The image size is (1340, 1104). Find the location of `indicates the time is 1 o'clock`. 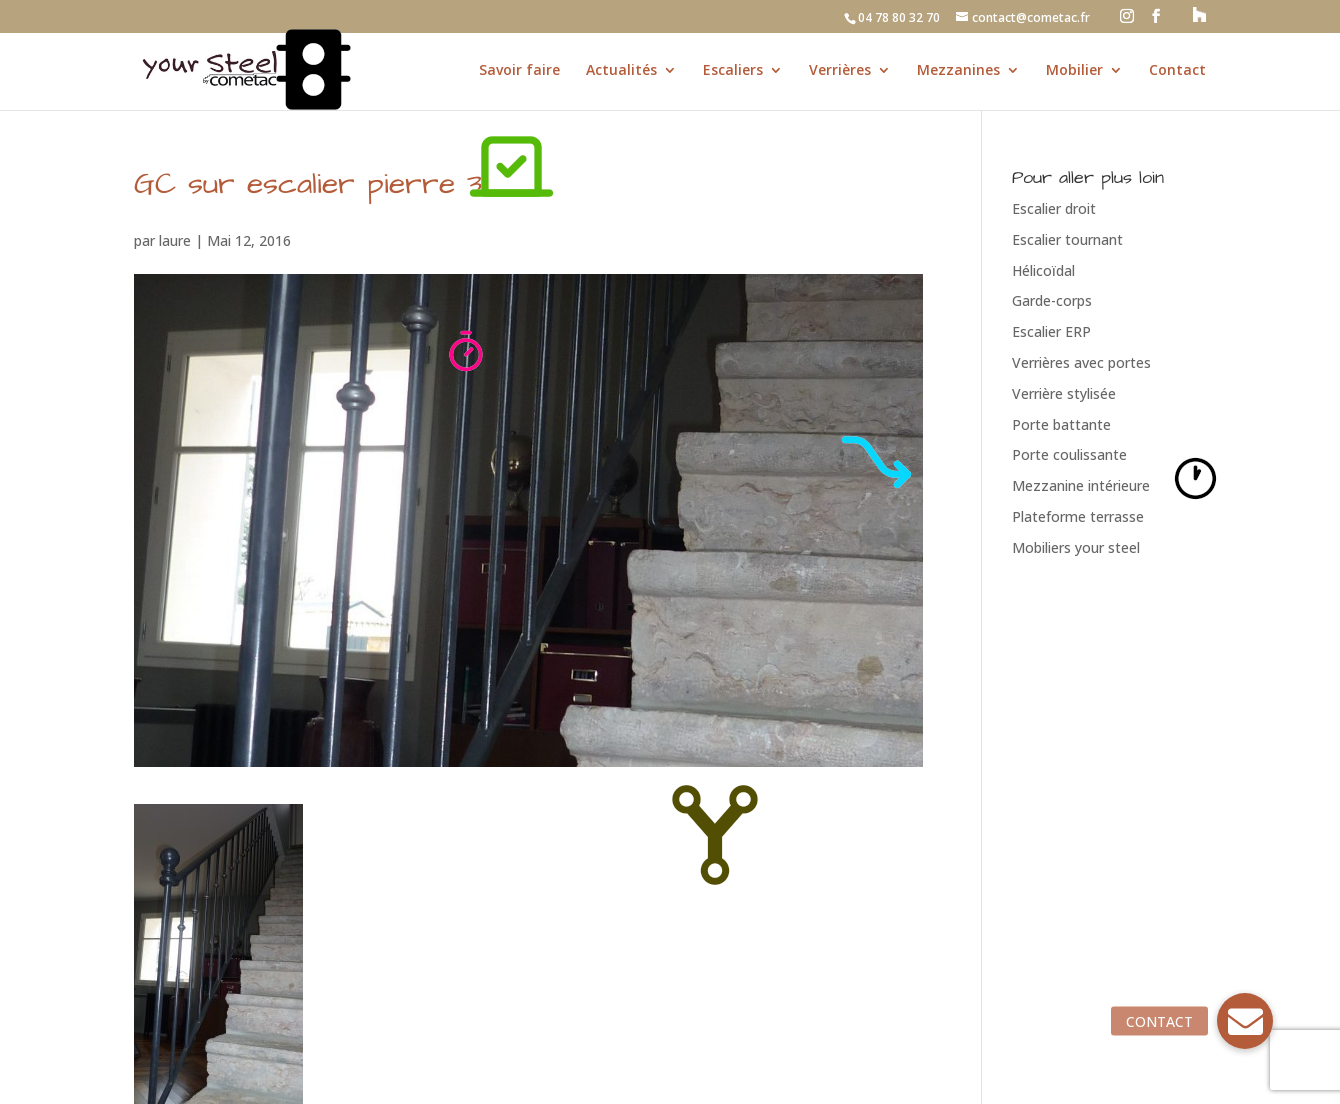

indicates the time is 1 o'clock is located at coordinates (1195, 478).